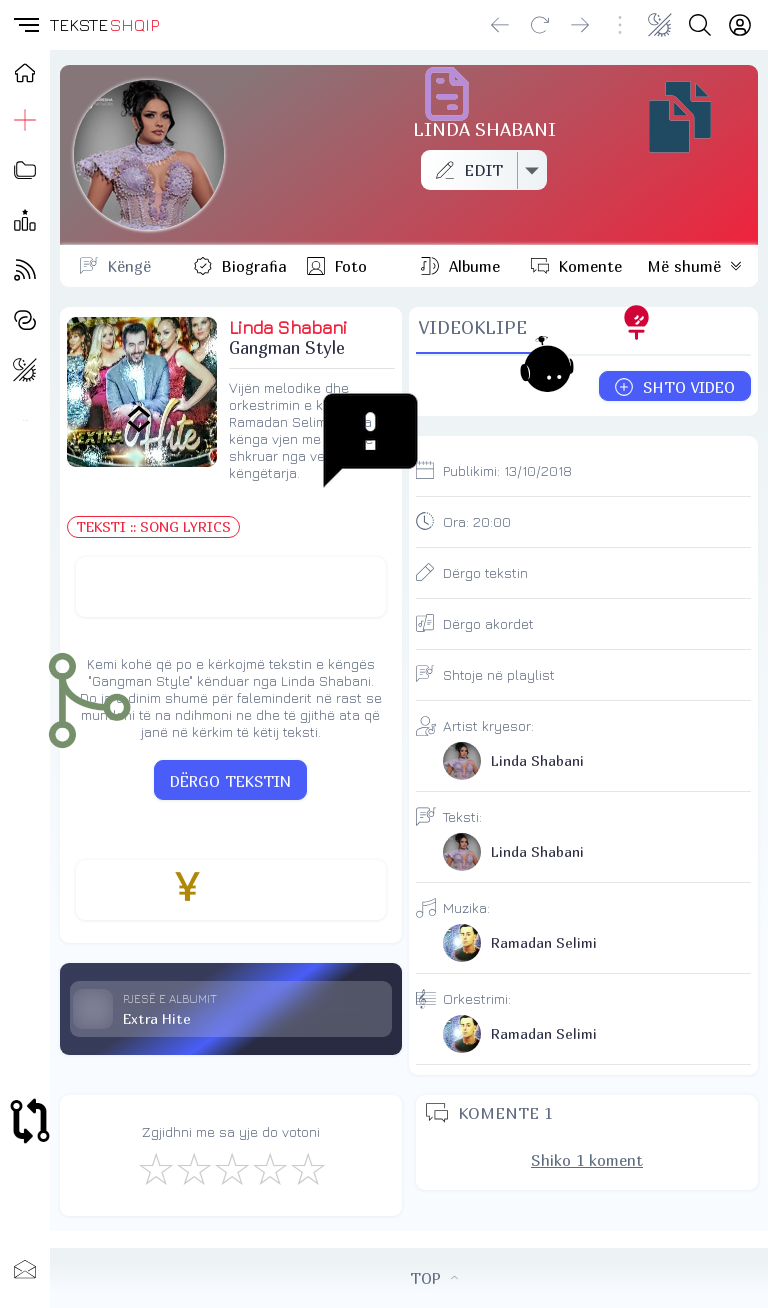 The width and height of the screenshot is (768, 1308). Describe the element at coordinates (139, 419) in the screenshot. I see `expand or collapse a section` at that location.